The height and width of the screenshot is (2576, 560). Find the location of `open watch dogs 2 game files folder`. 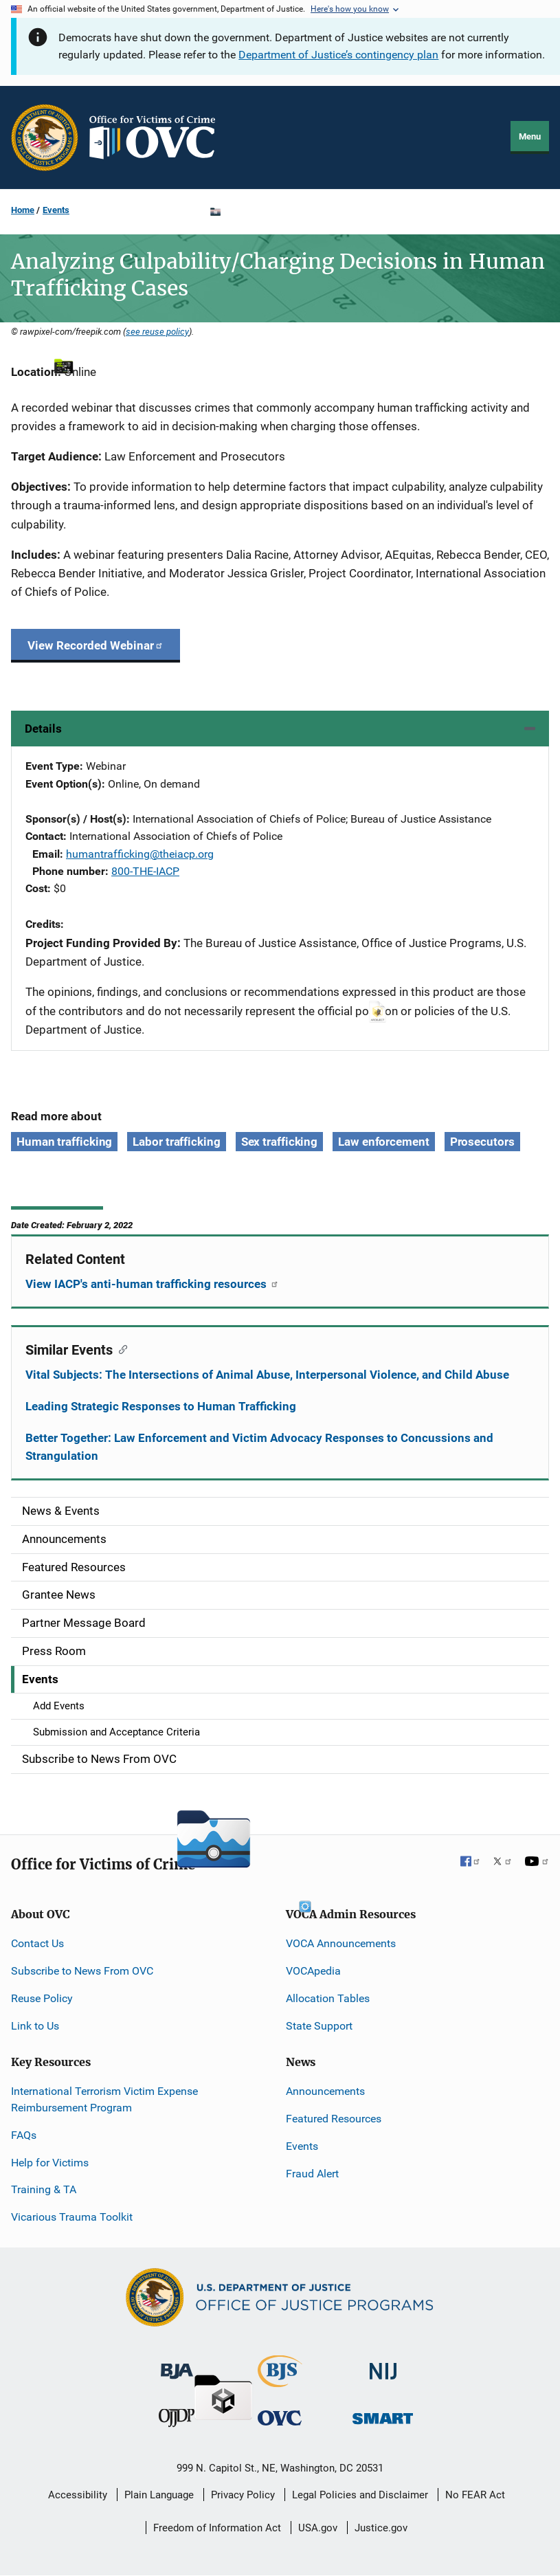

open watch dogs 2 game files folder is located at coordinates (63, 366).